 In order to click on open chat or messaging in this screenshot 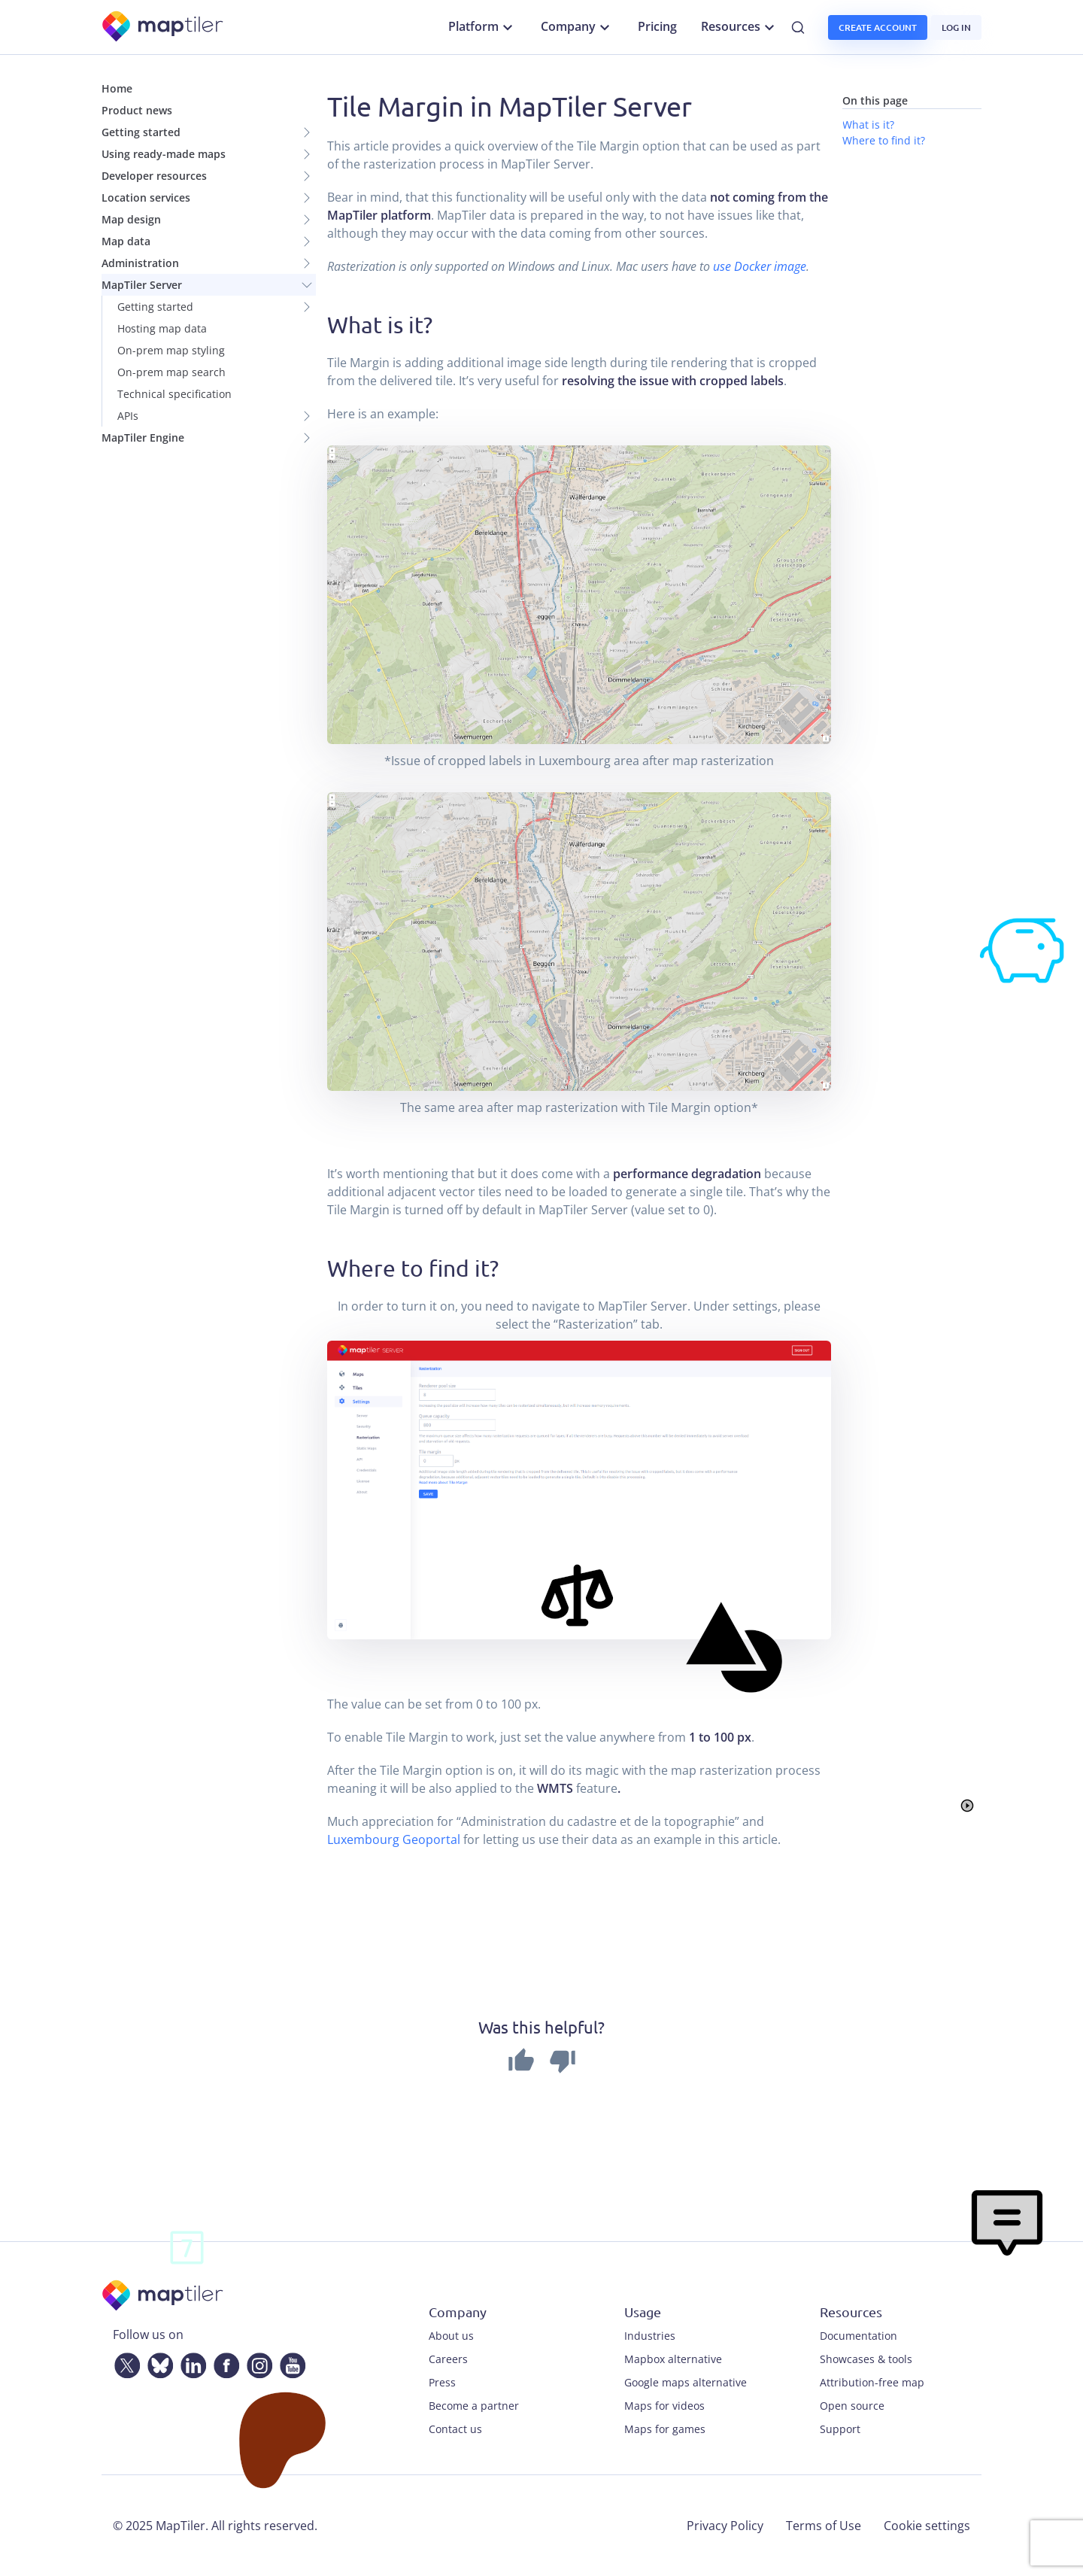, I will do `click(1007, 2220)`.